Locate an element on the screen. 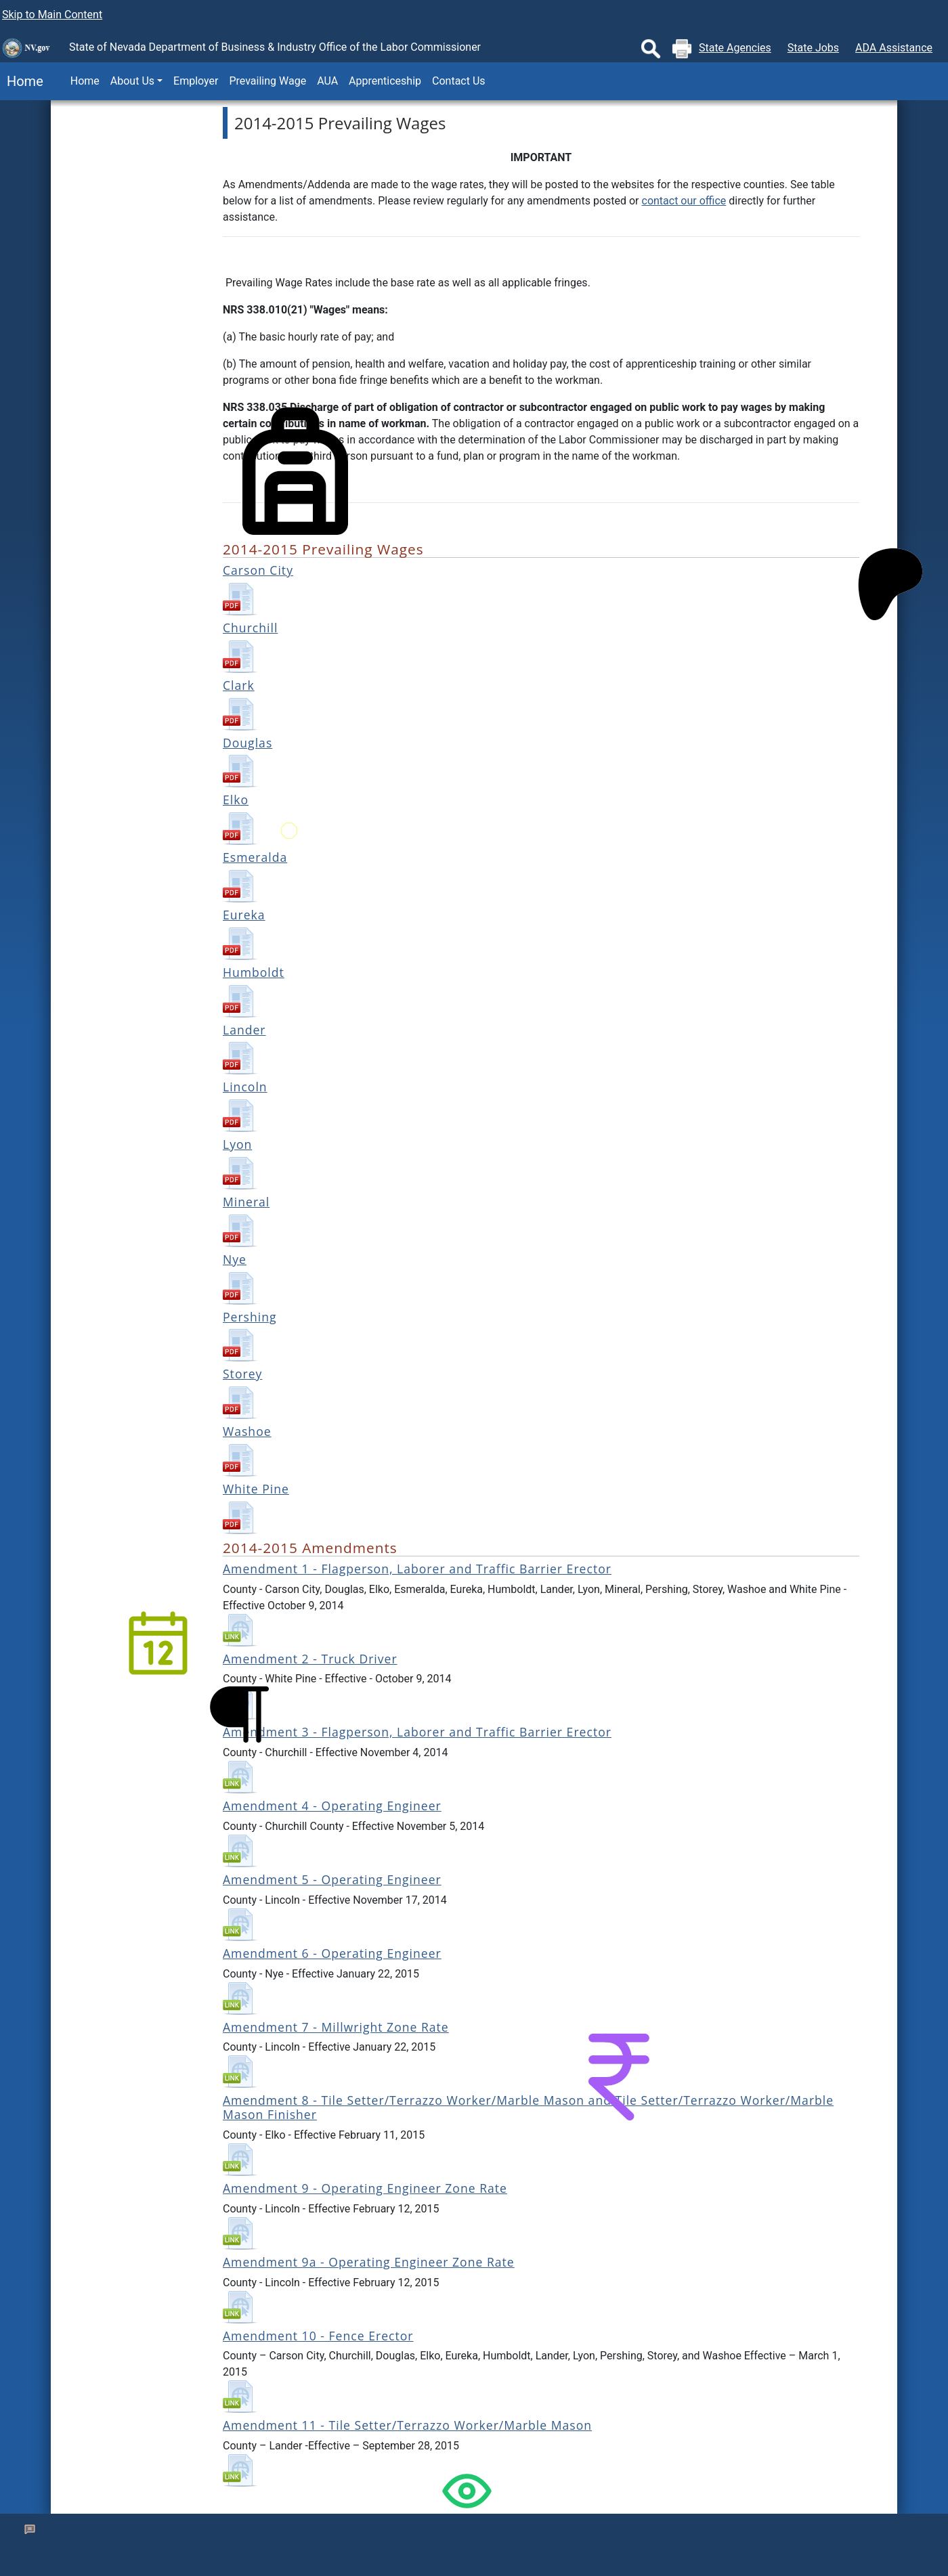 The image size is (948, 2576). view or preview content is located at coordinates (467, 2491).